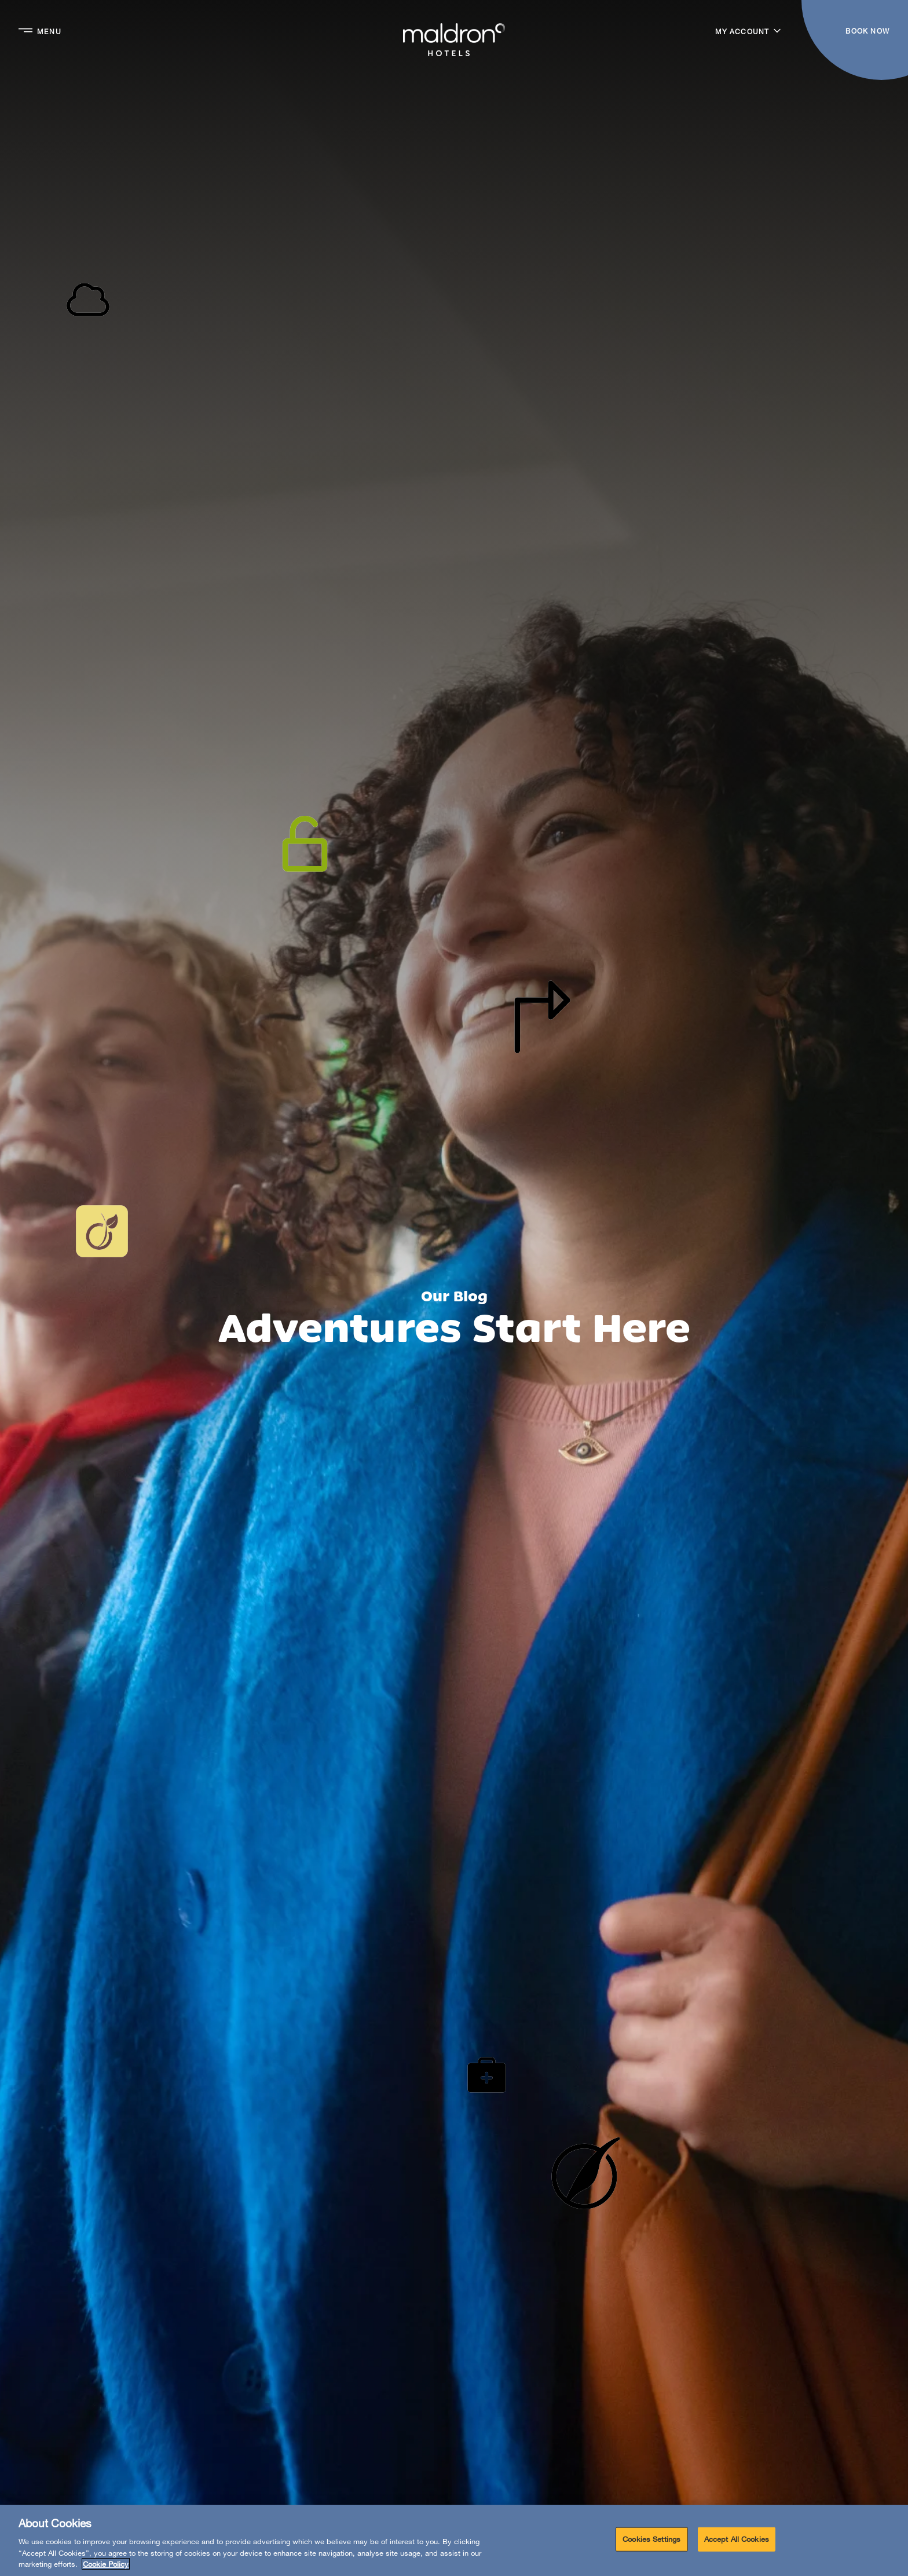 The width and height of the screenshot is (908, 2576). What do you see at coordinates (305, 845) in the screenshot?
I see `unlock or unsecure an item` at bounding box center [305, 845].